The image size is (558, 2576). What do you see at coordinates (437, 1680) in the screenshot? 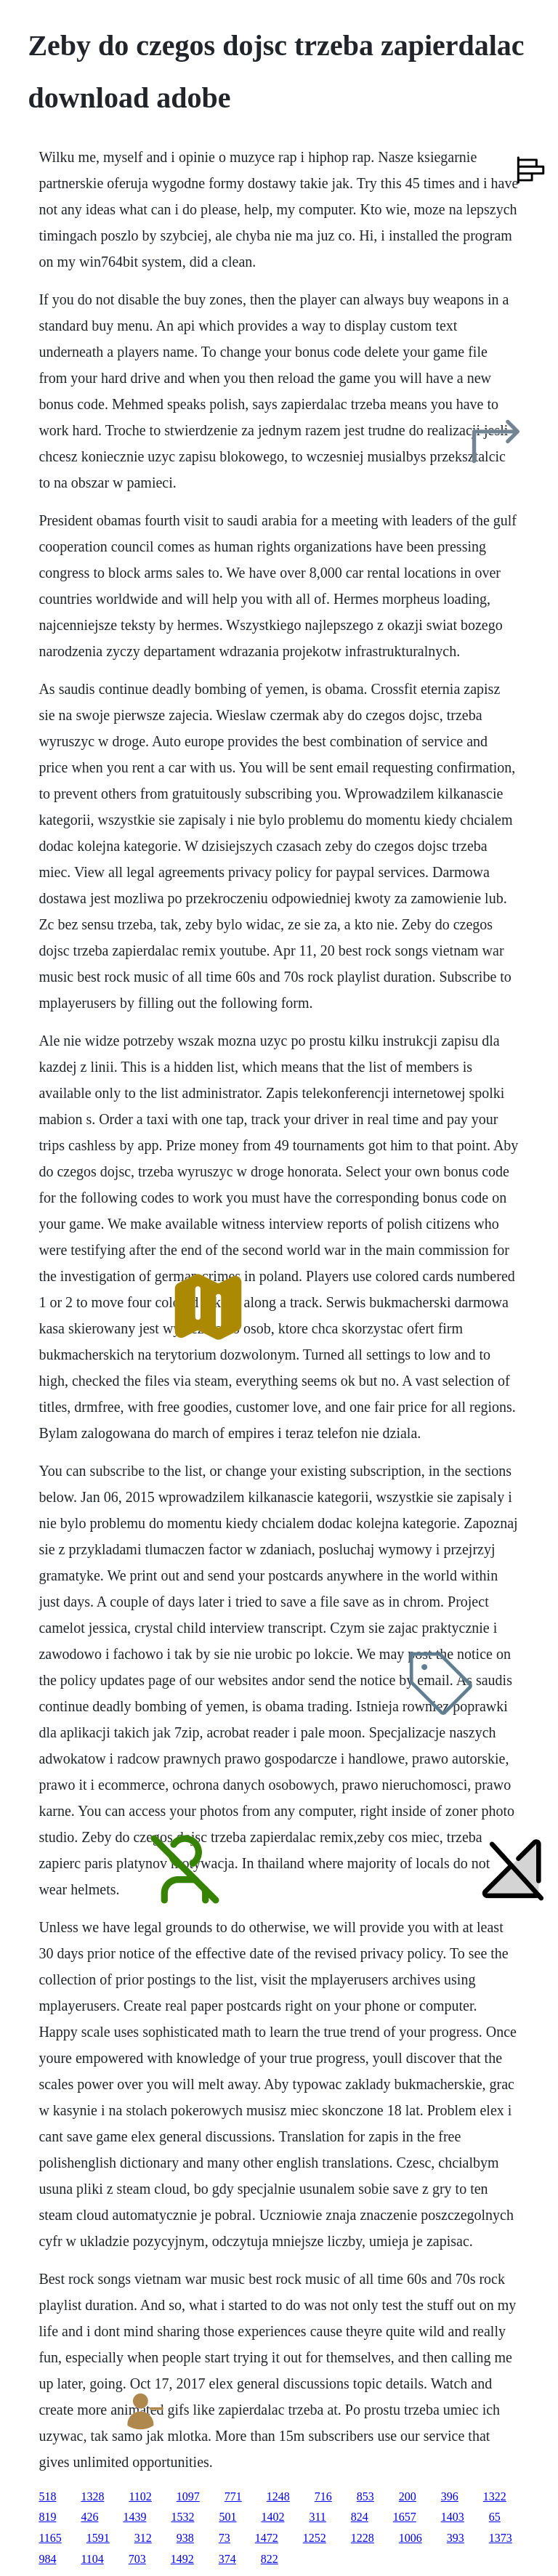
I see `add or manage tags` at bounding box center [437, 1680].